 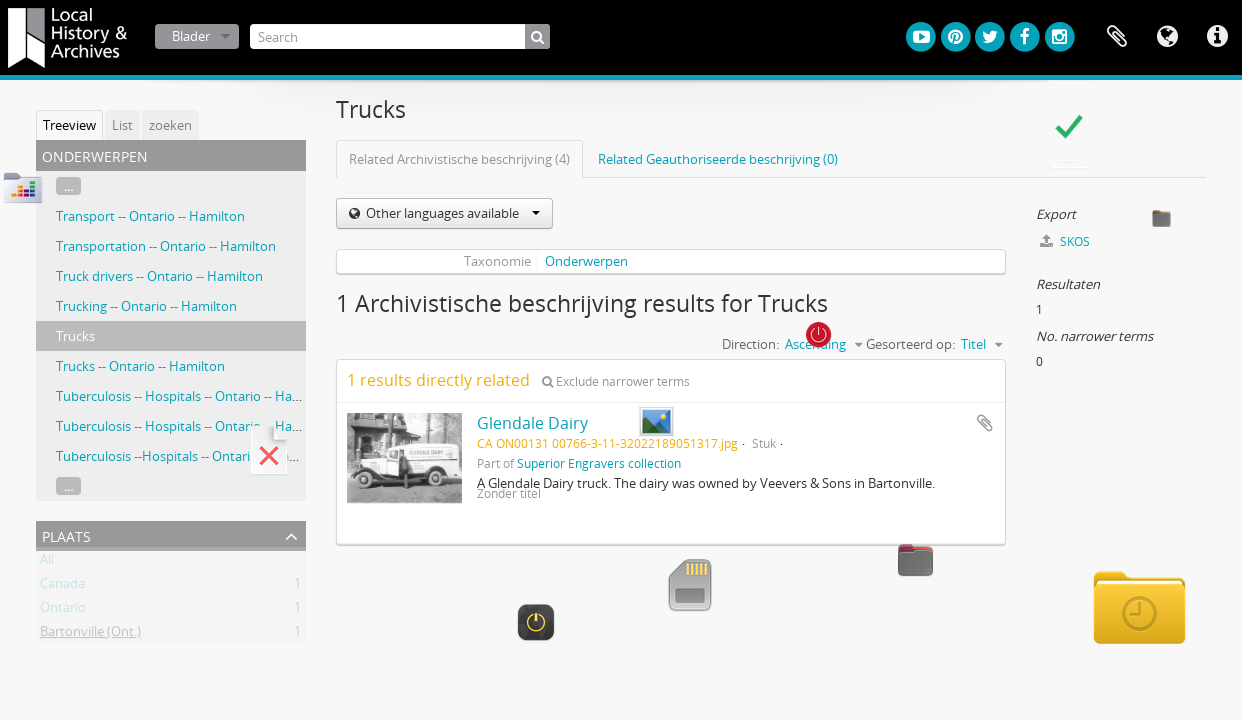 I want to click on smartphone successfully connected, so click(x=1069, y=125).